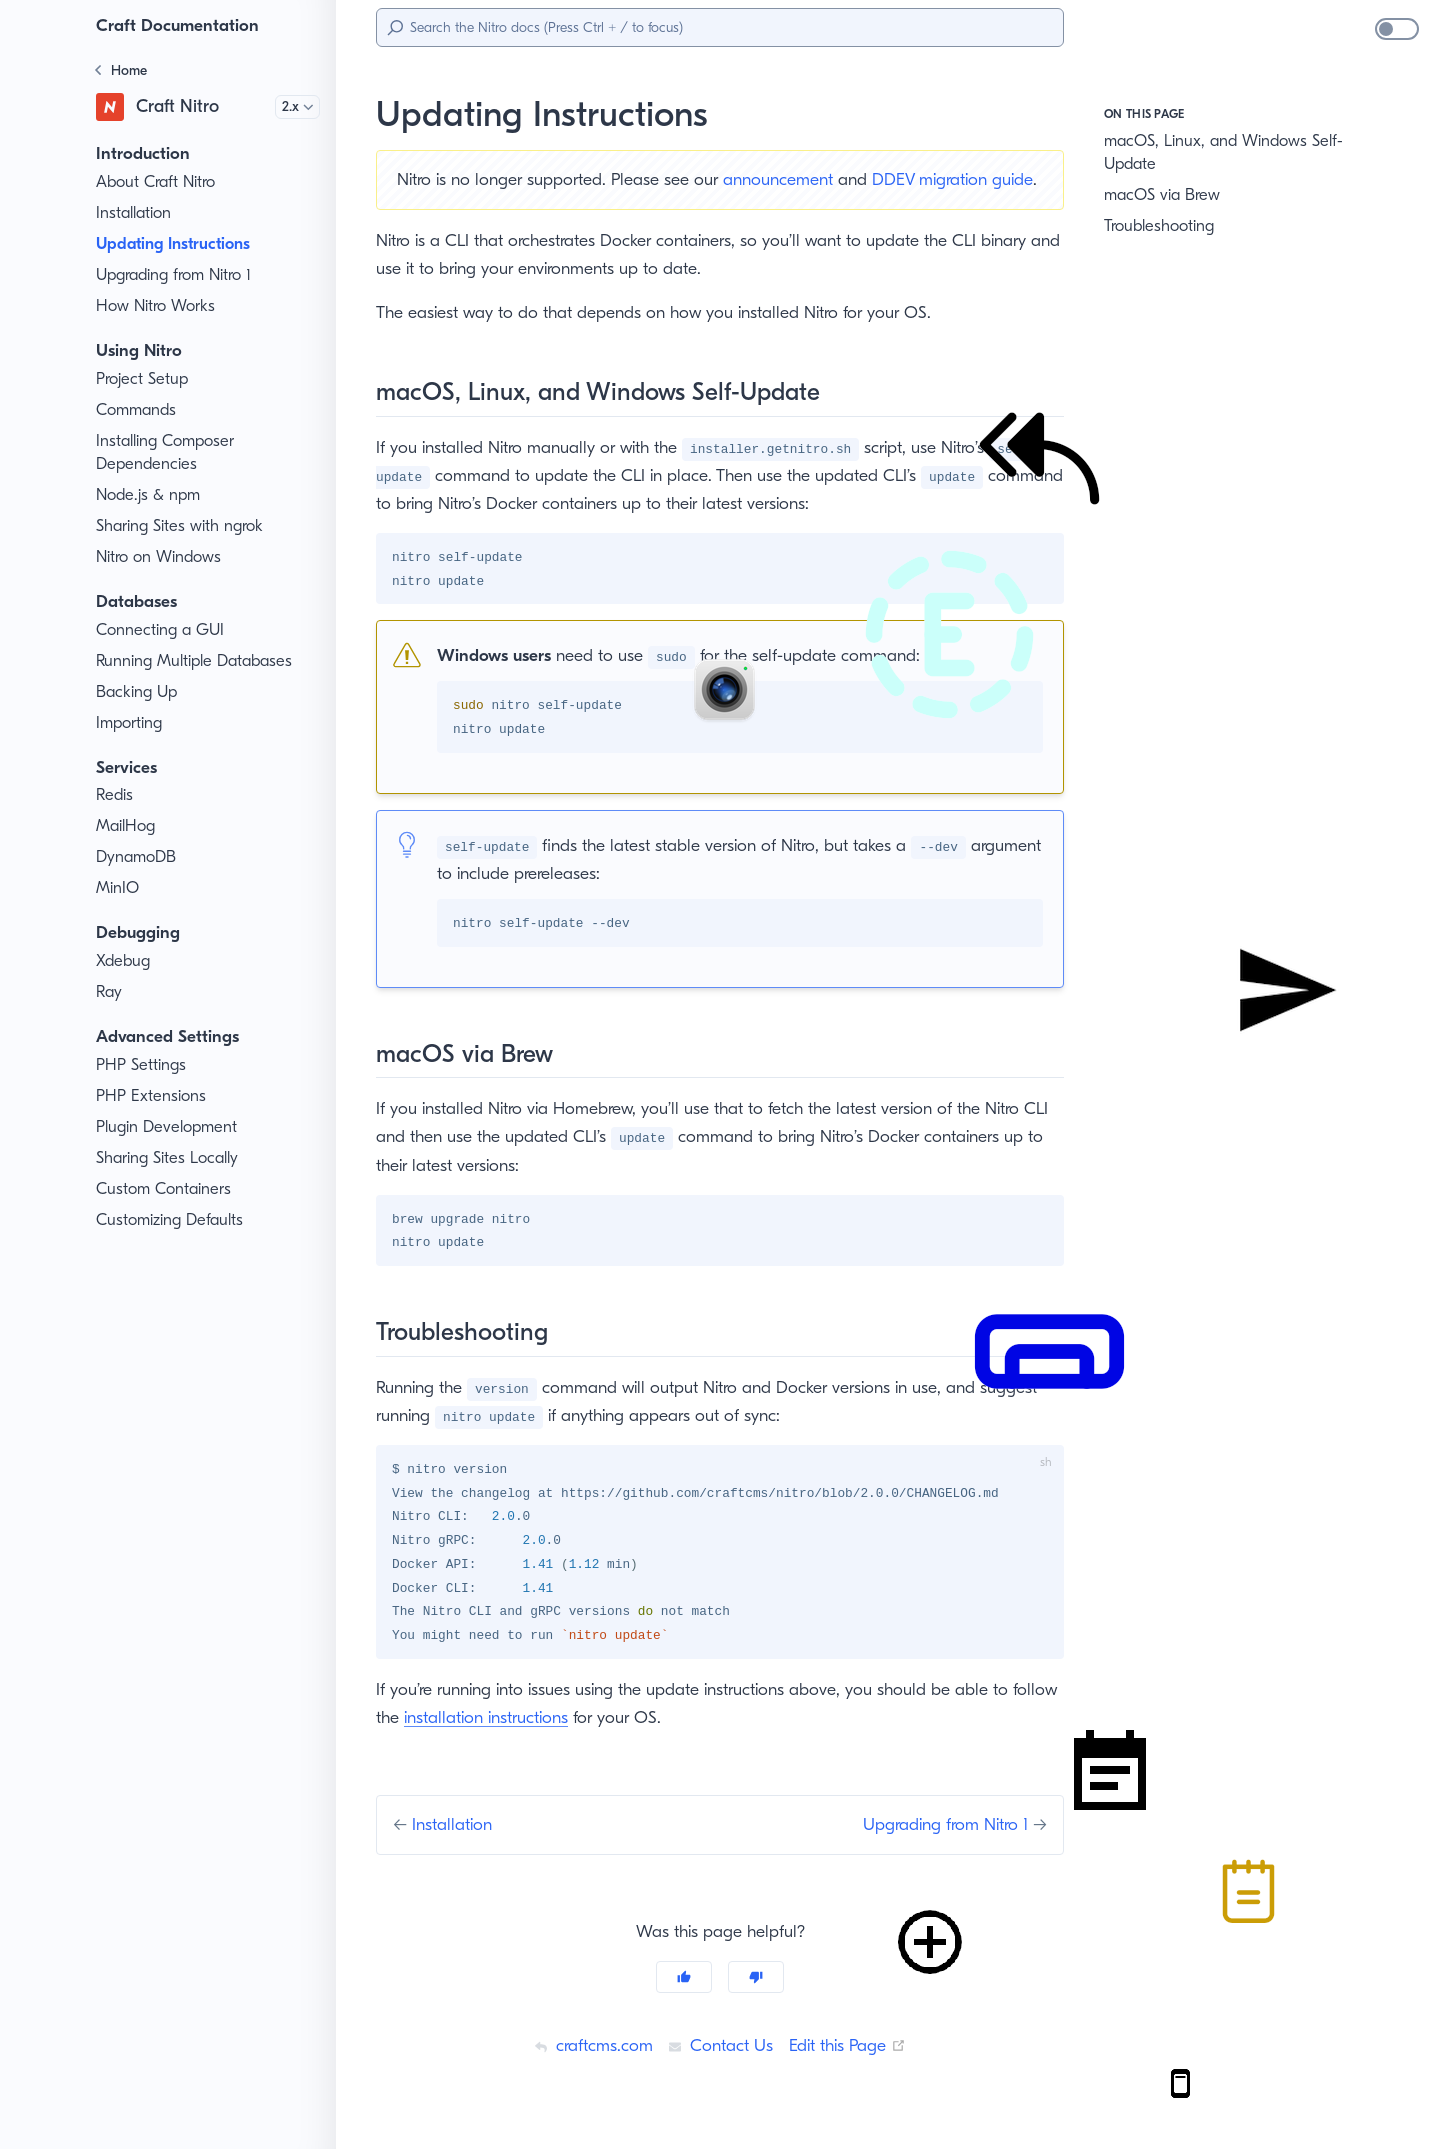  Describe the element at coordinates (949, 634) in the screenshot. I see `indicates a draft or pending email` at that location.